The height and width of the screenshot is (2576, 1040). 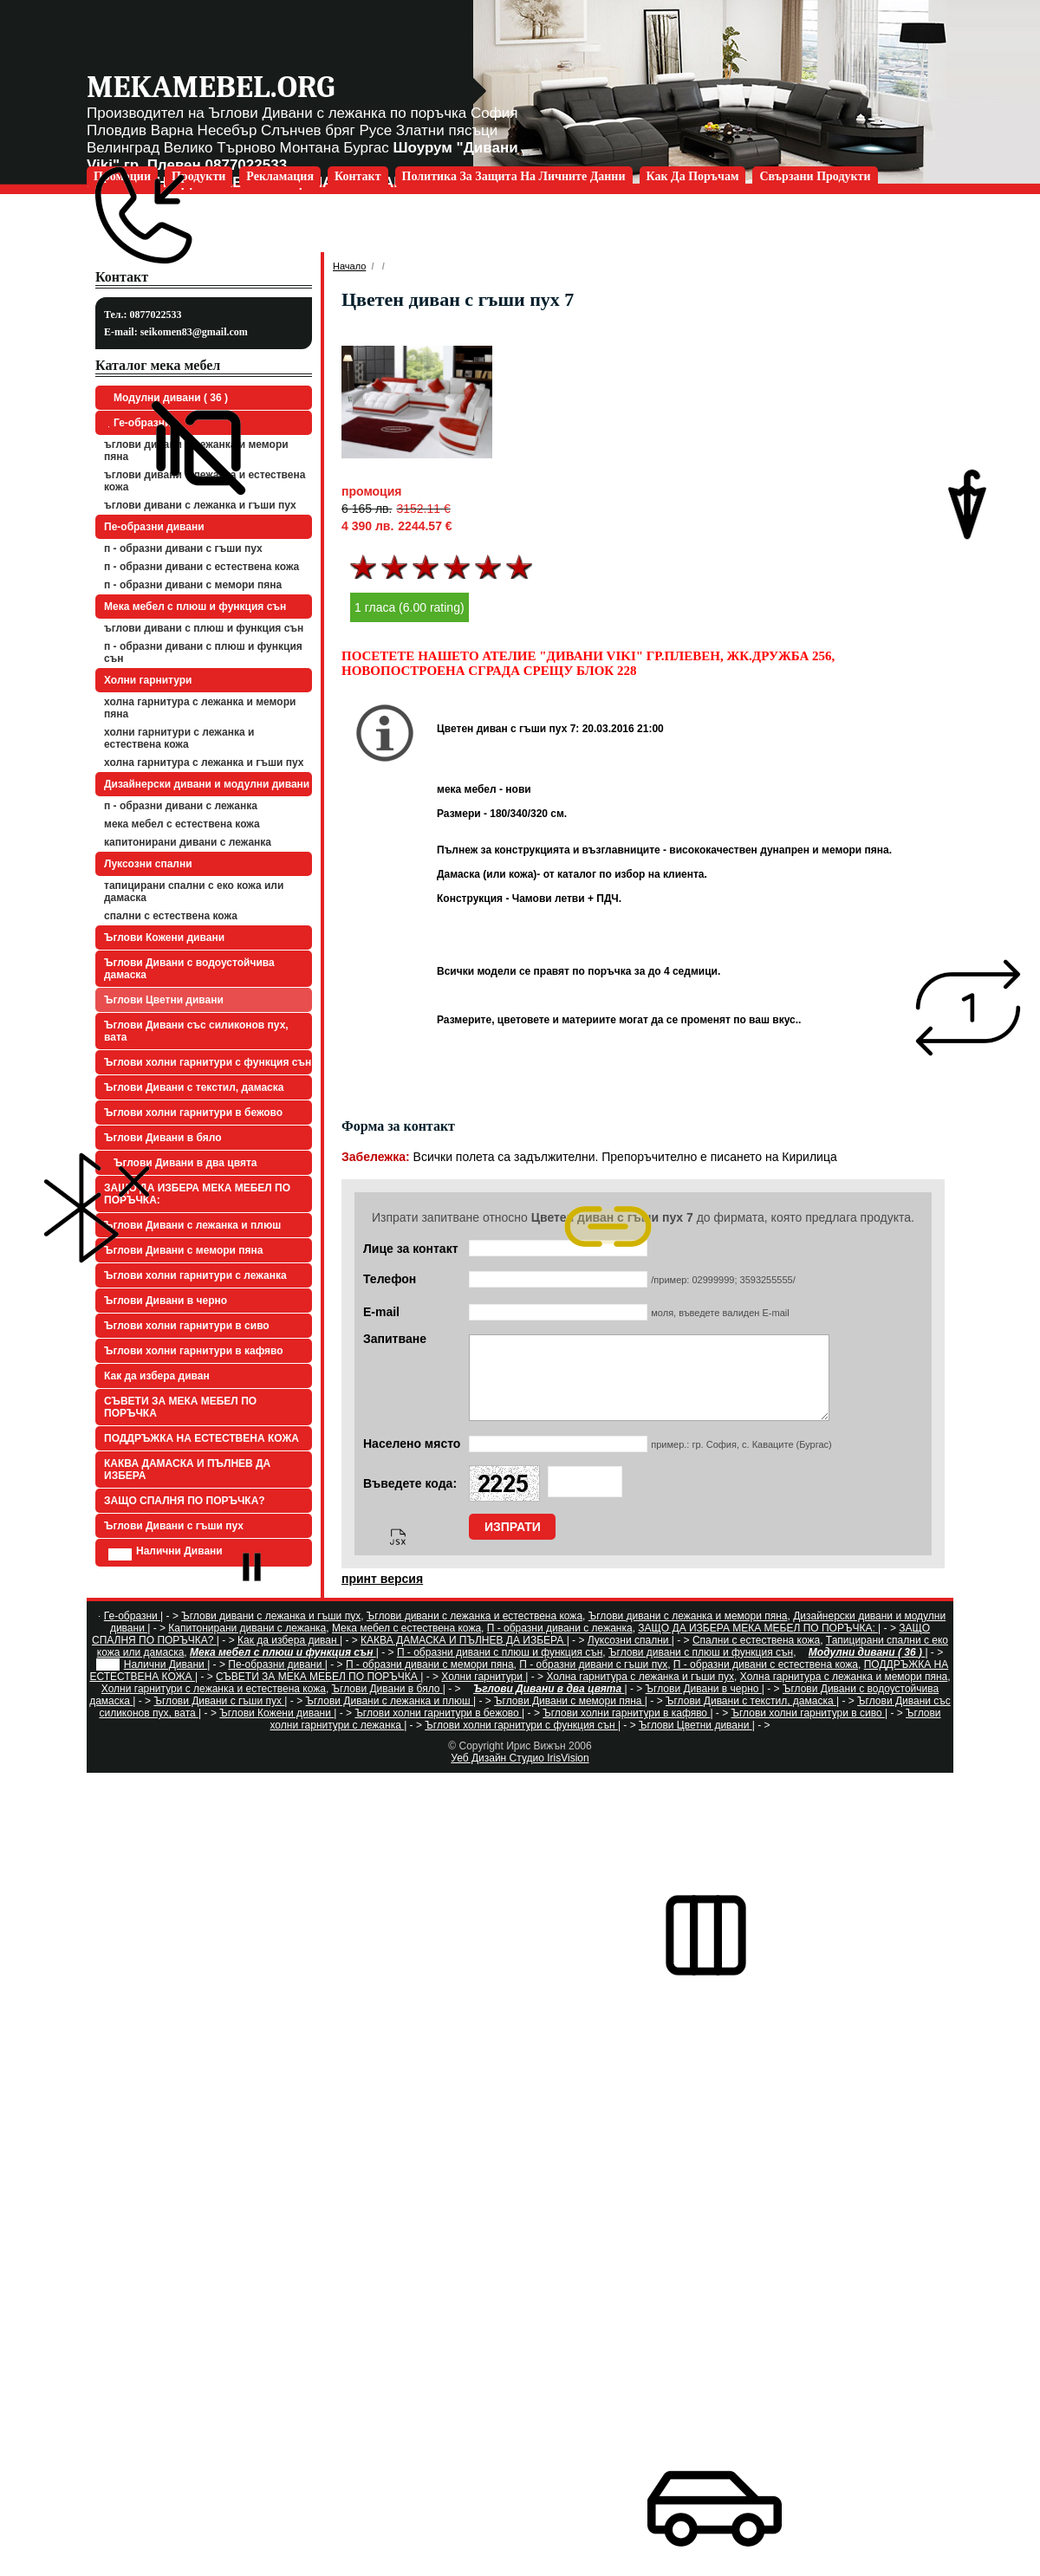 What do you see at coordinates (968, 1008) in the screenshot?
I see `repeat current track once` at bounding box center [968, 1008].